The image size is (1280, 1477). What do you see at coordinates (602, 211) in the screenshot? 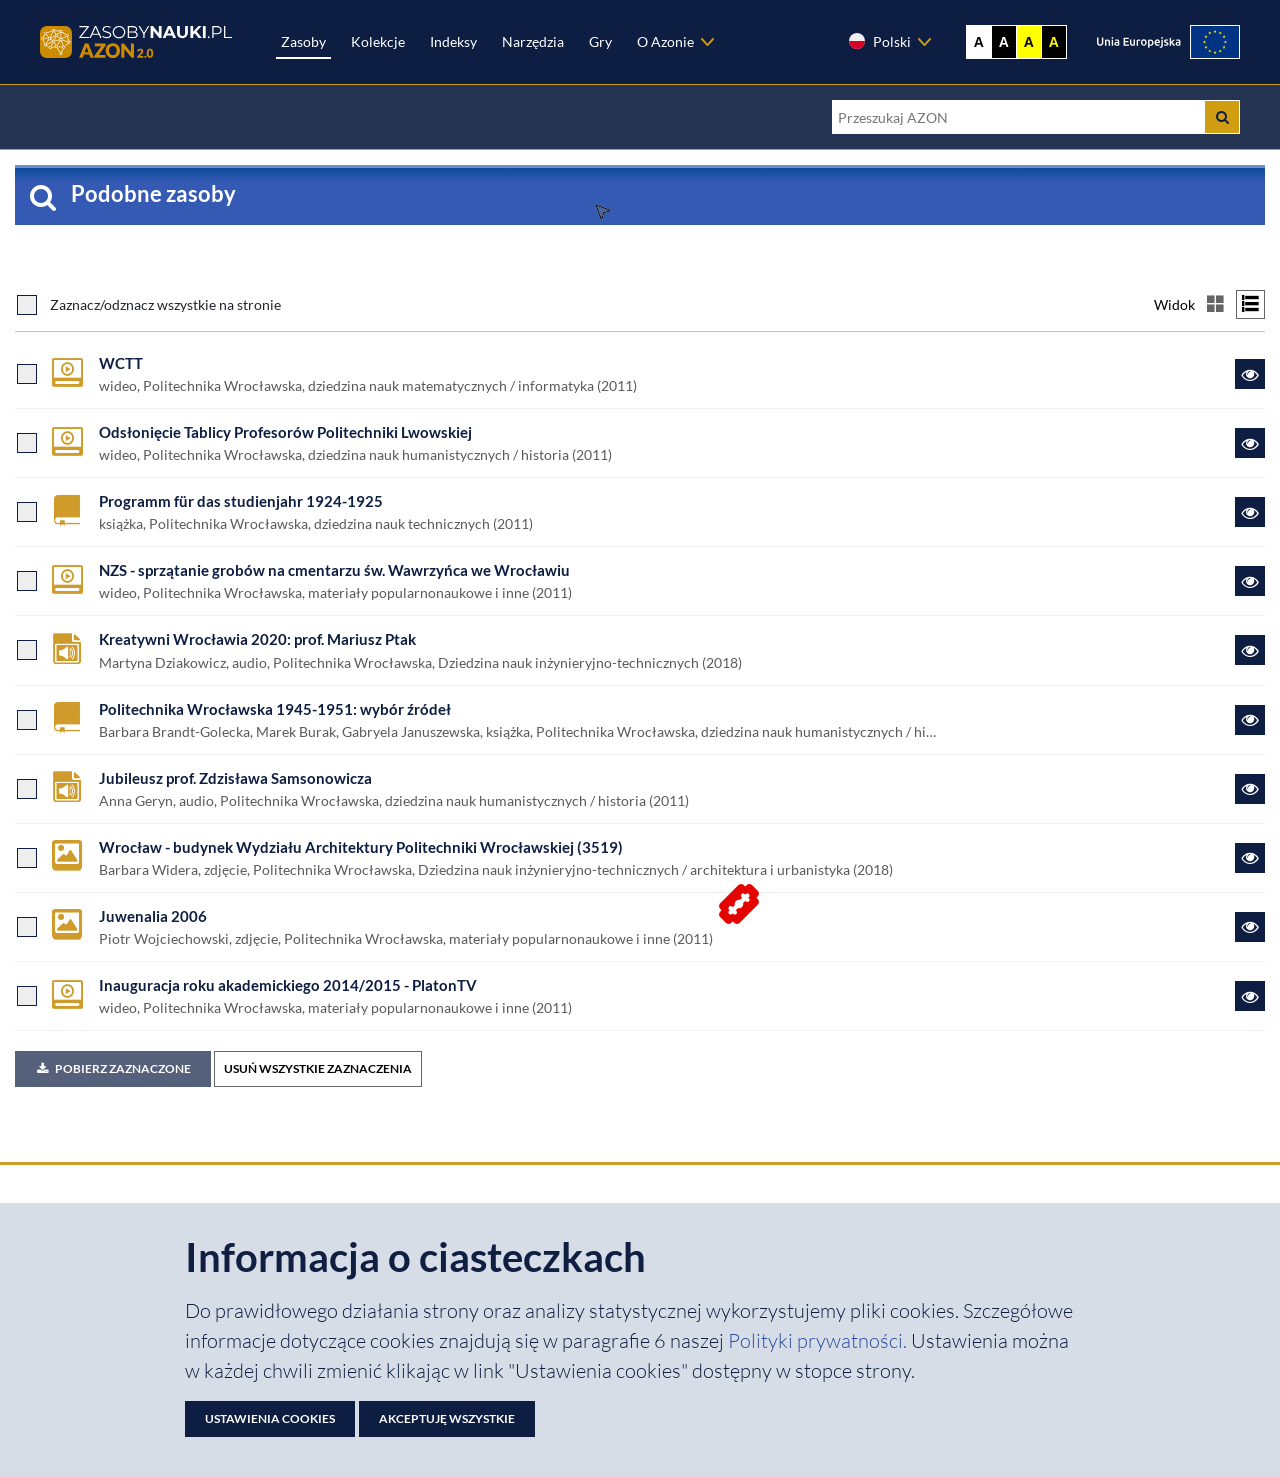
I see `tap to navigate to destination` at bounding box center [602, 211].